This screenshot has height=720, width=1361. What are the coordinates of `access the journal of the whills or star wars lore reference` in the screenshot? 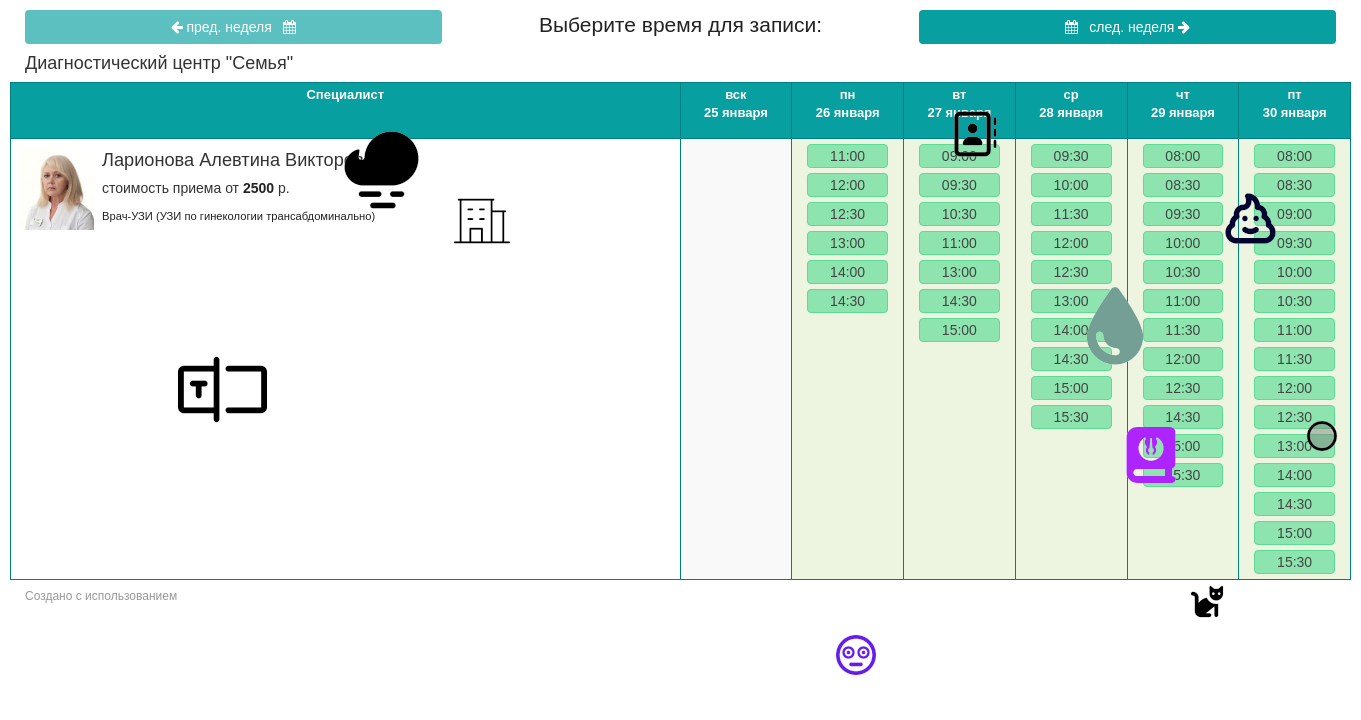 It's located at (1151, 455).